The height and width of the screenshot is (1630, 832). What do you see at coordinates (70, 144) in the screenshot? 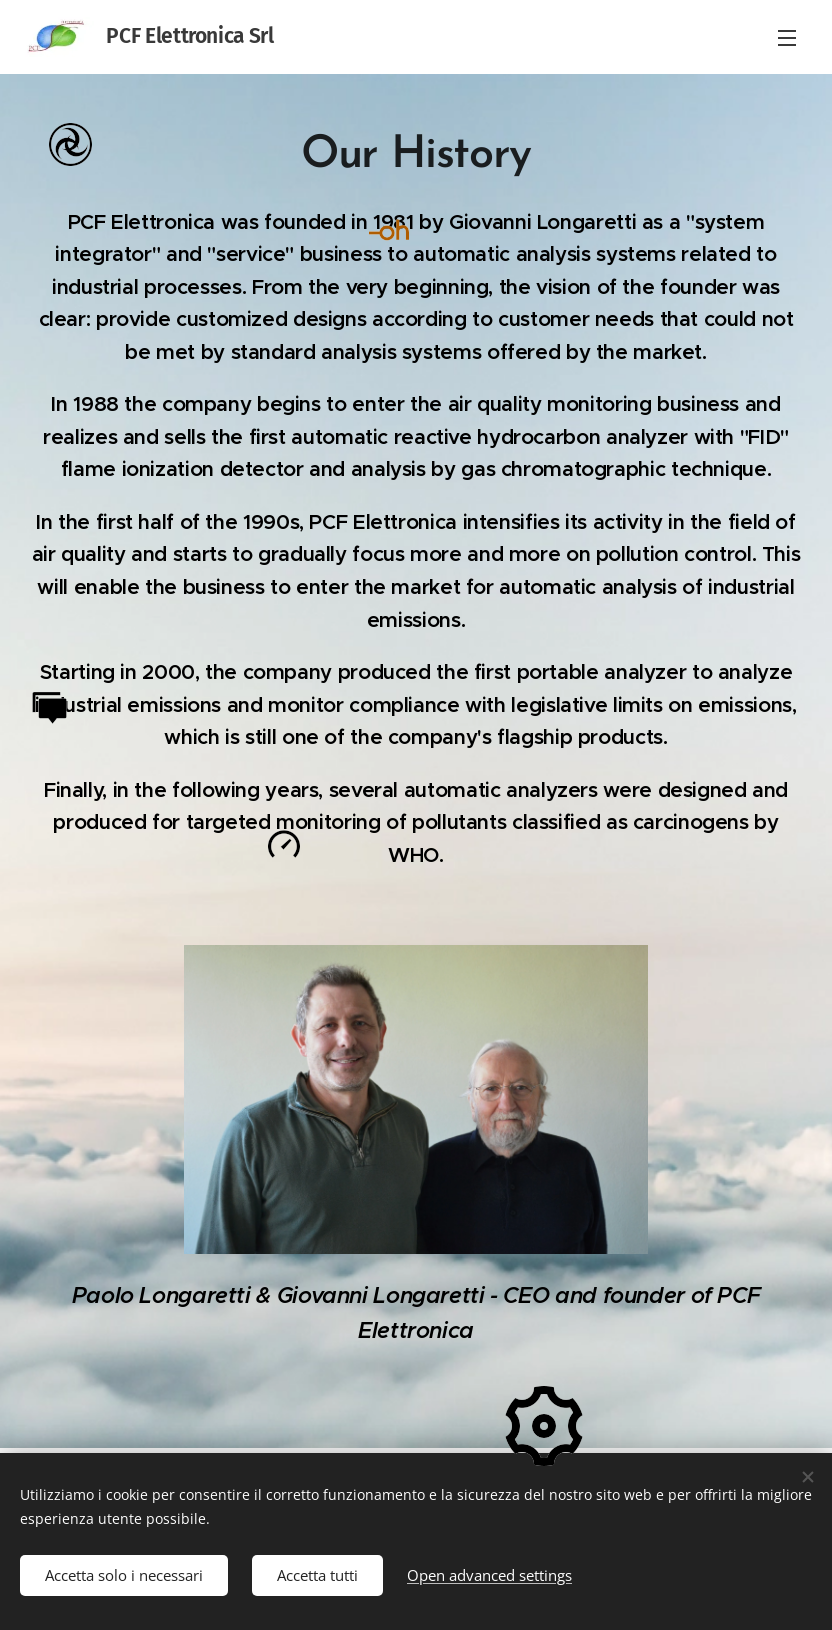
I see `open the Katana application` at bounding box center [70, 144].